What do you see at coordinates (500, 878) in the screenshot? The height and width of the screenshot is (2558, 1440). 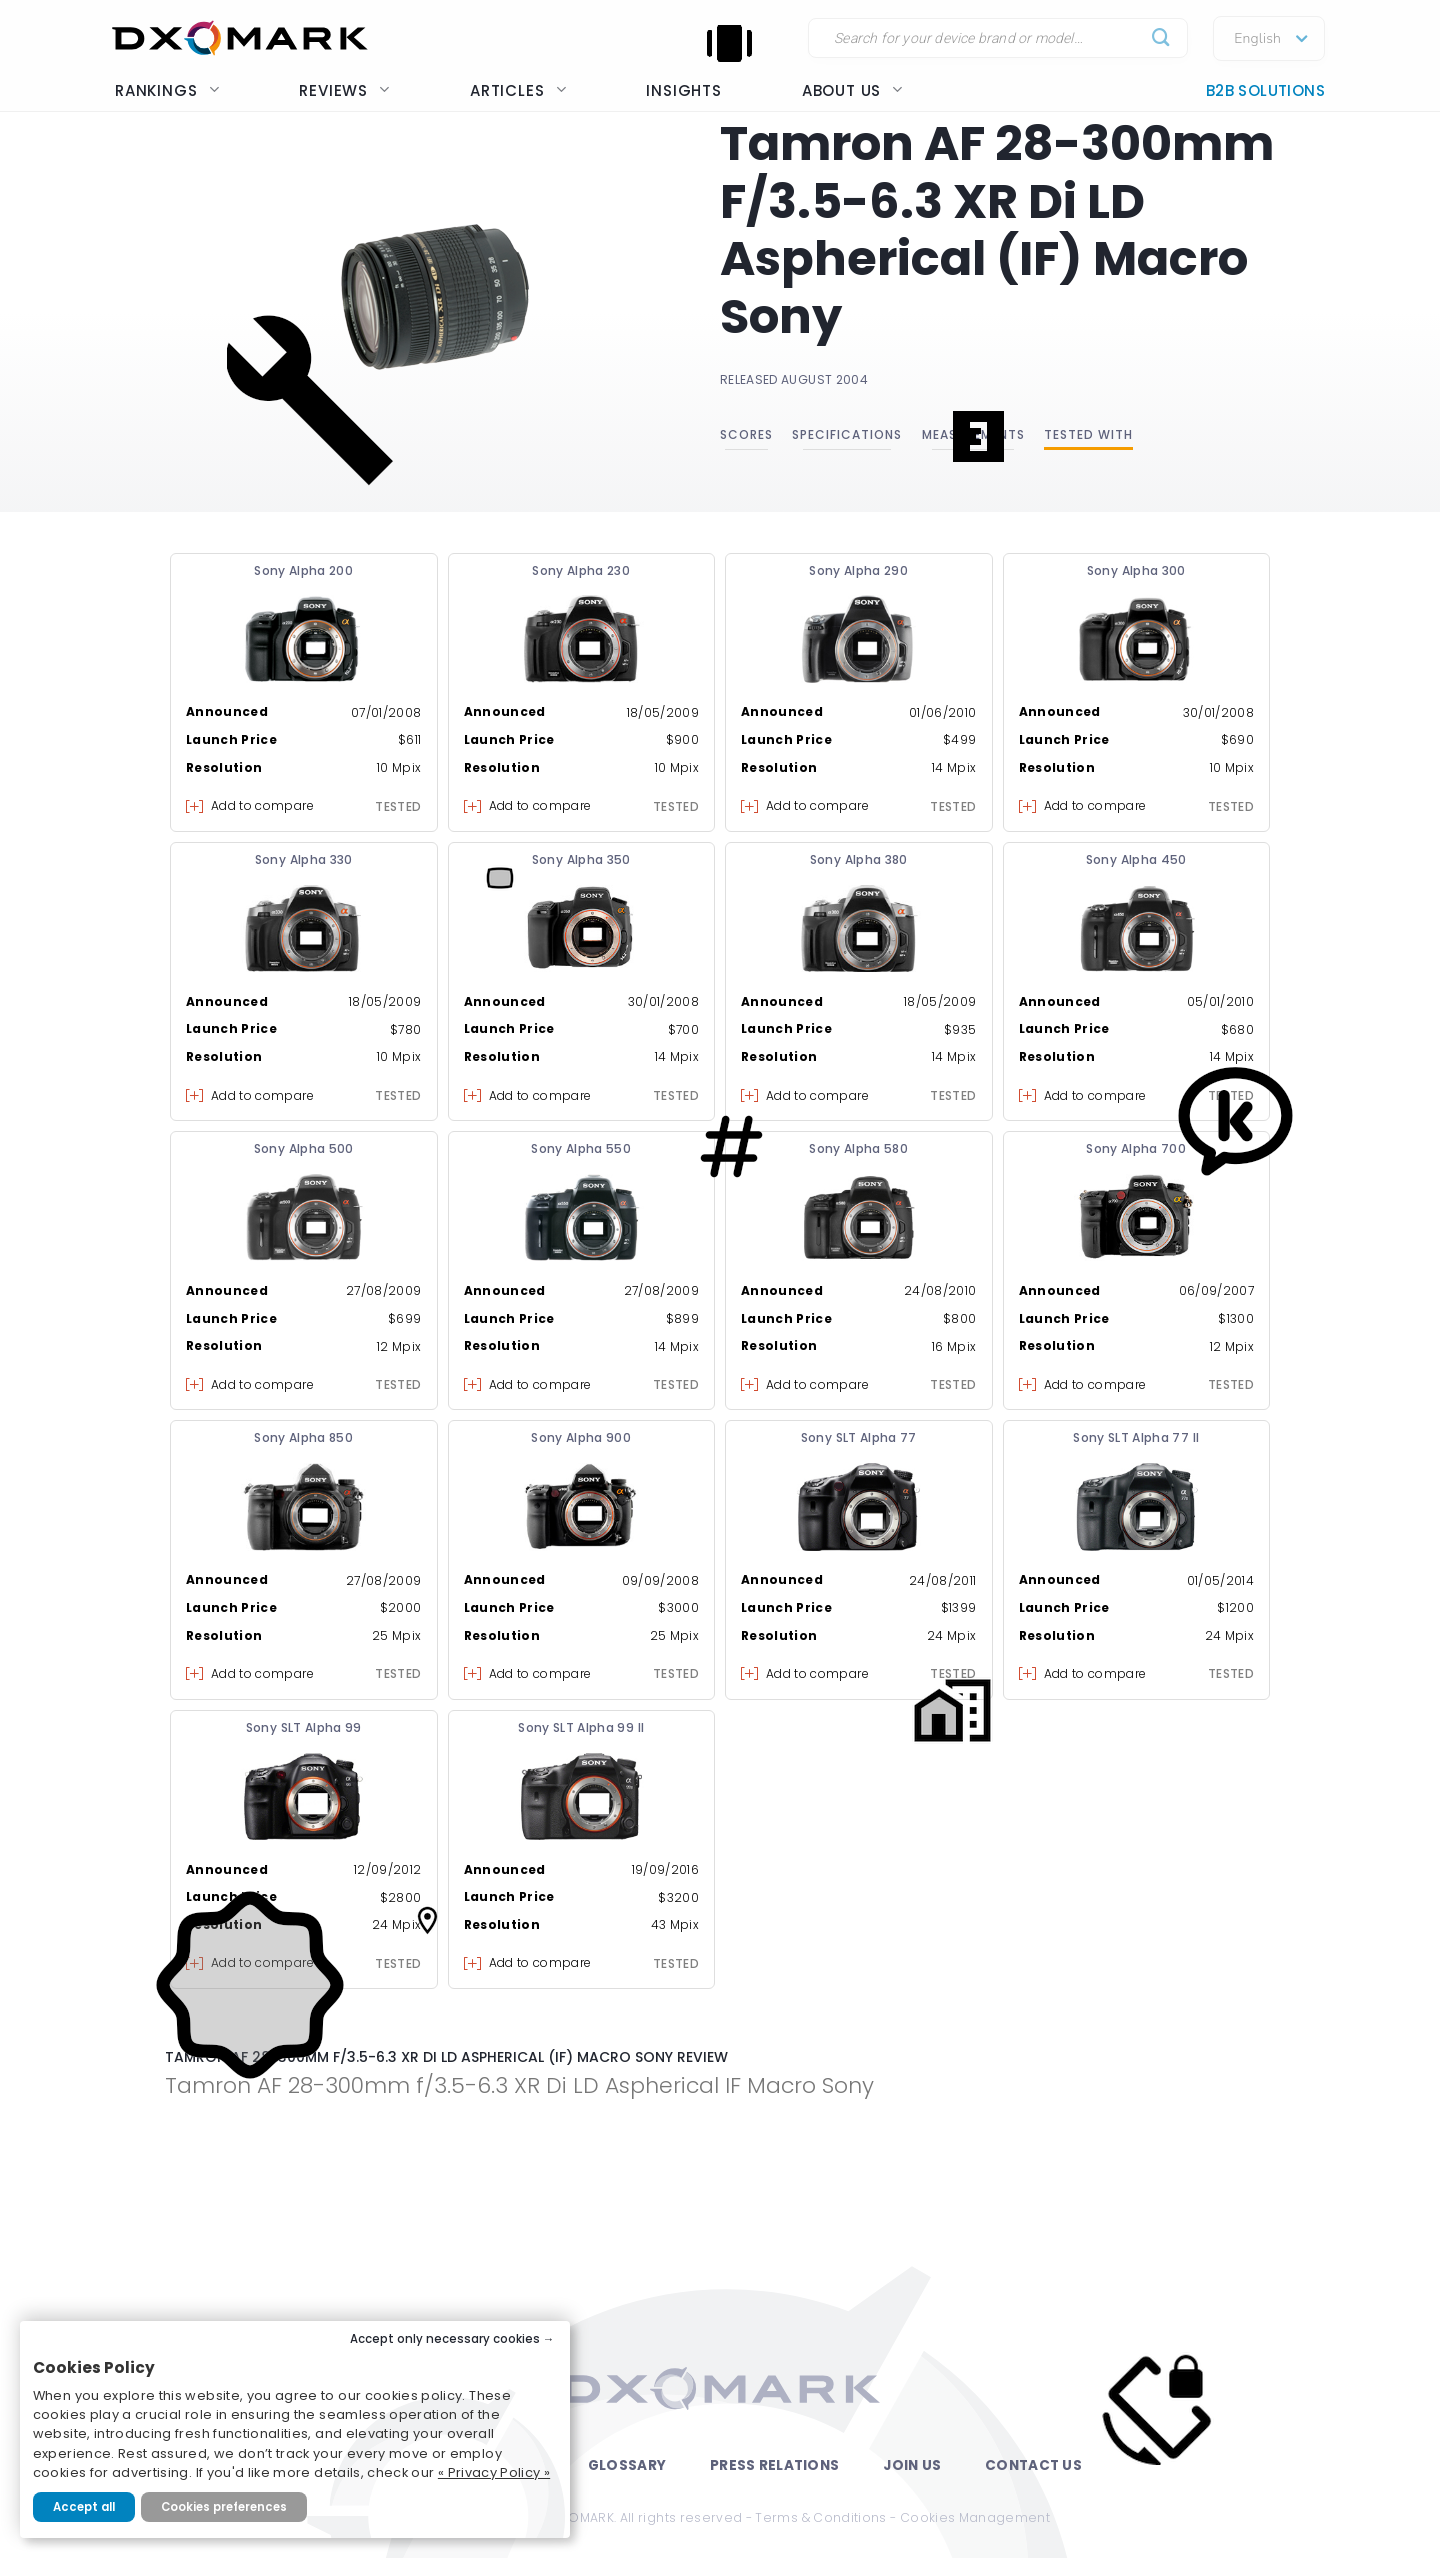 I see `switch to wide-angle or panorama camera mode` at bounding box center [500, 878].